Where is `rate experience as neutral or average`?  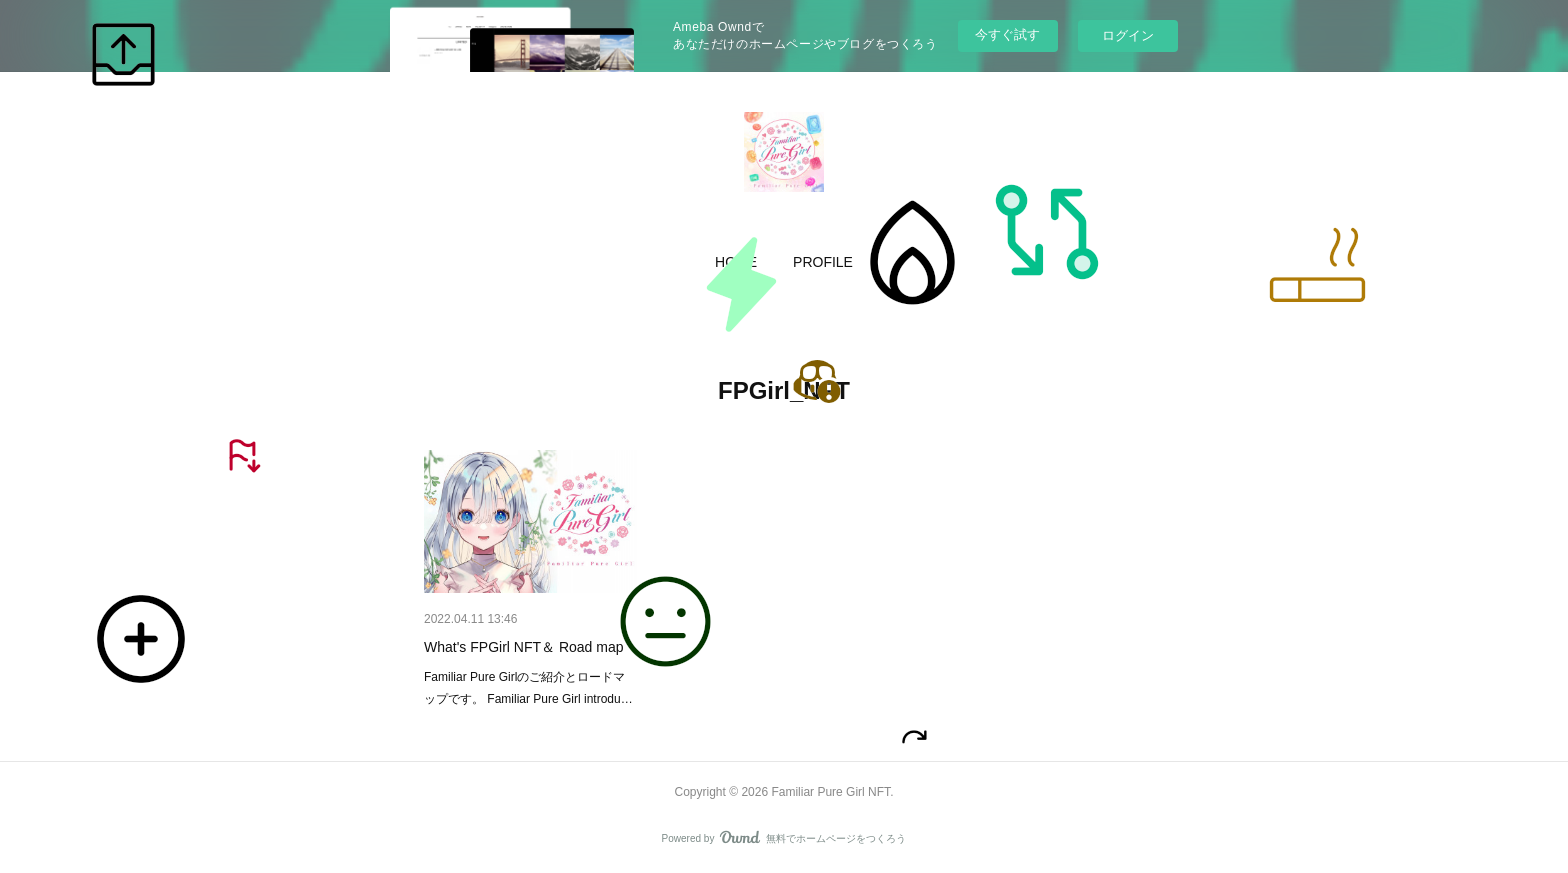 rate experience as neutral or average is located at coordinates (665, 621).